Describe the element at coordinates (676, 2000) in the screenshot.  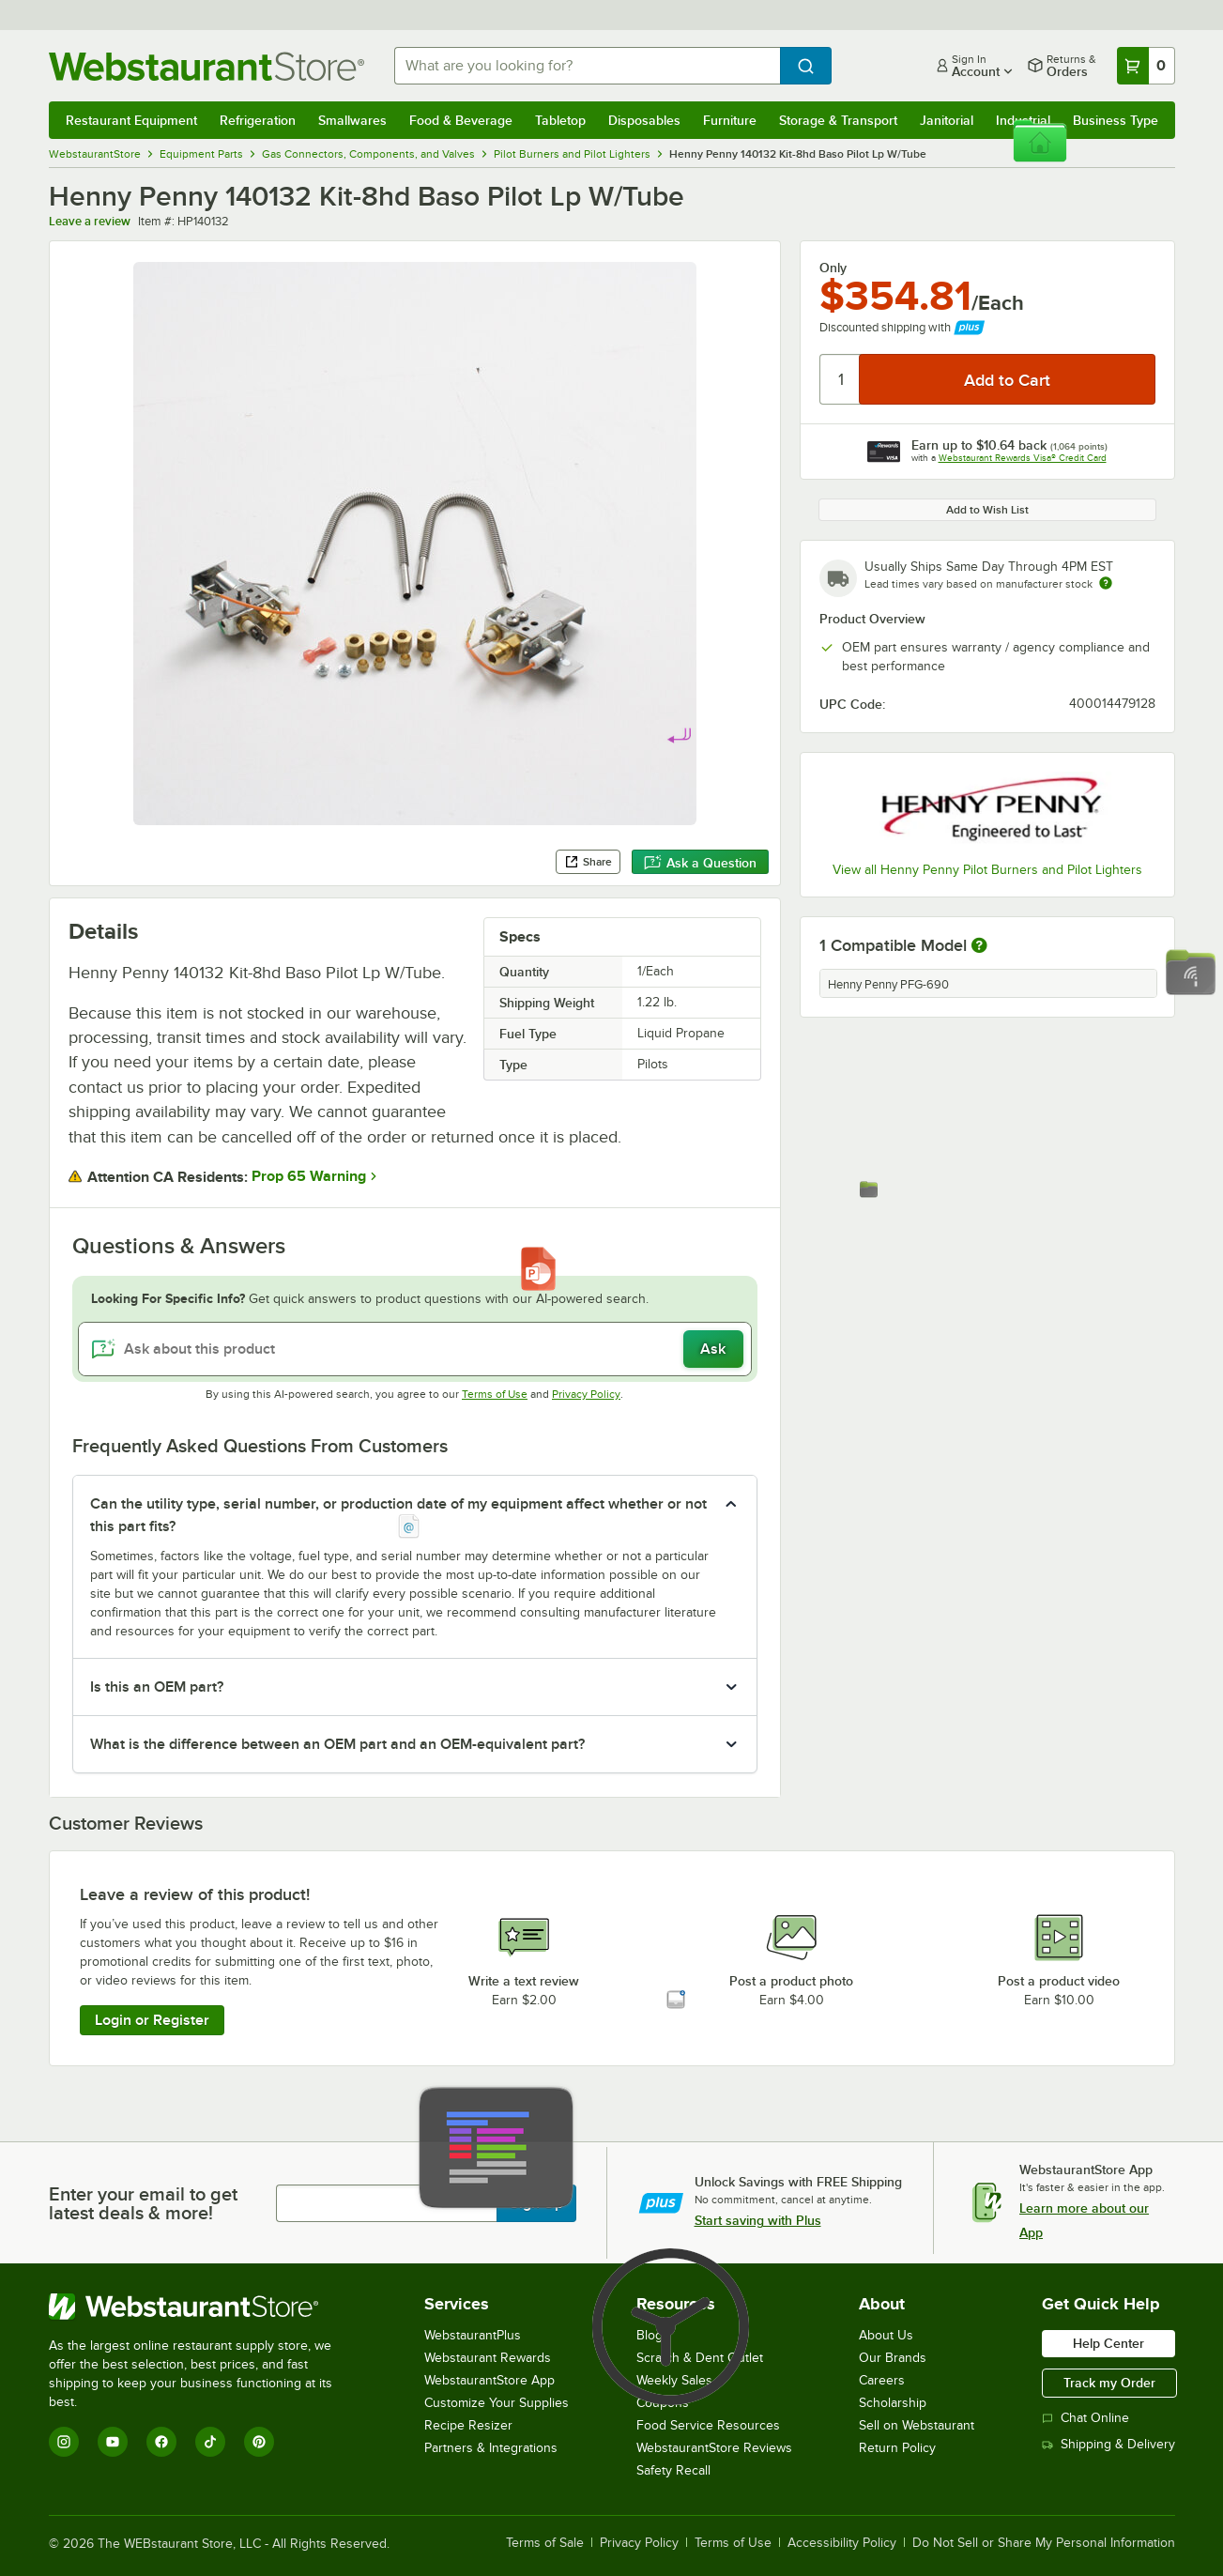
I see `access your email inbox` at that location.